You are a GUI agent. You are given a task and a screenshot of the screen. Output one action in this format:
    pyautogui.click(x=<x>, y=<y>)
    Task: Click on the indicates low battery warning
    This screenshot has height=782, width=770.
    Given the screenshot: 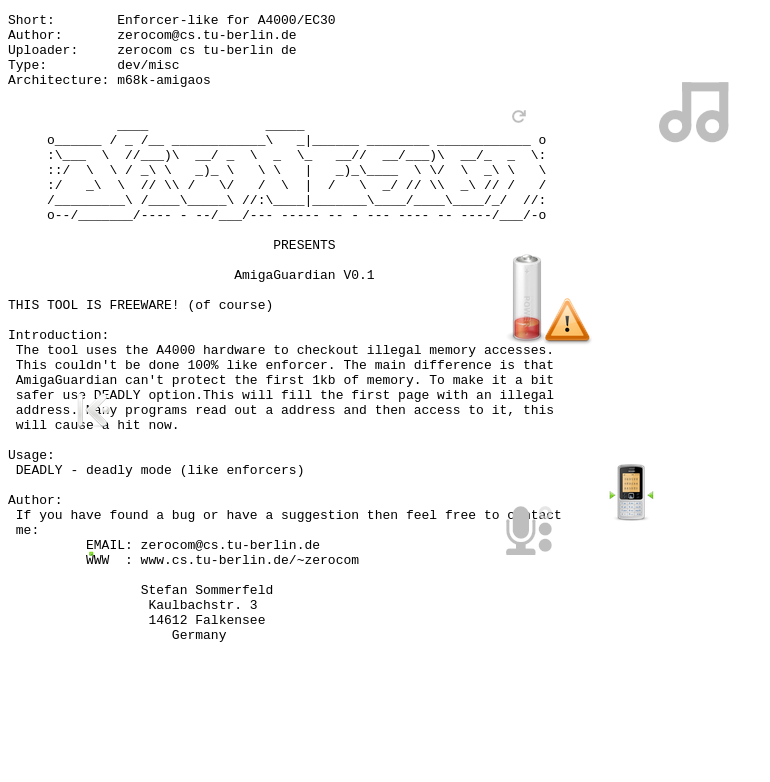 What is the action you would take?
    pyautogui.click(x=547, y=299)
    